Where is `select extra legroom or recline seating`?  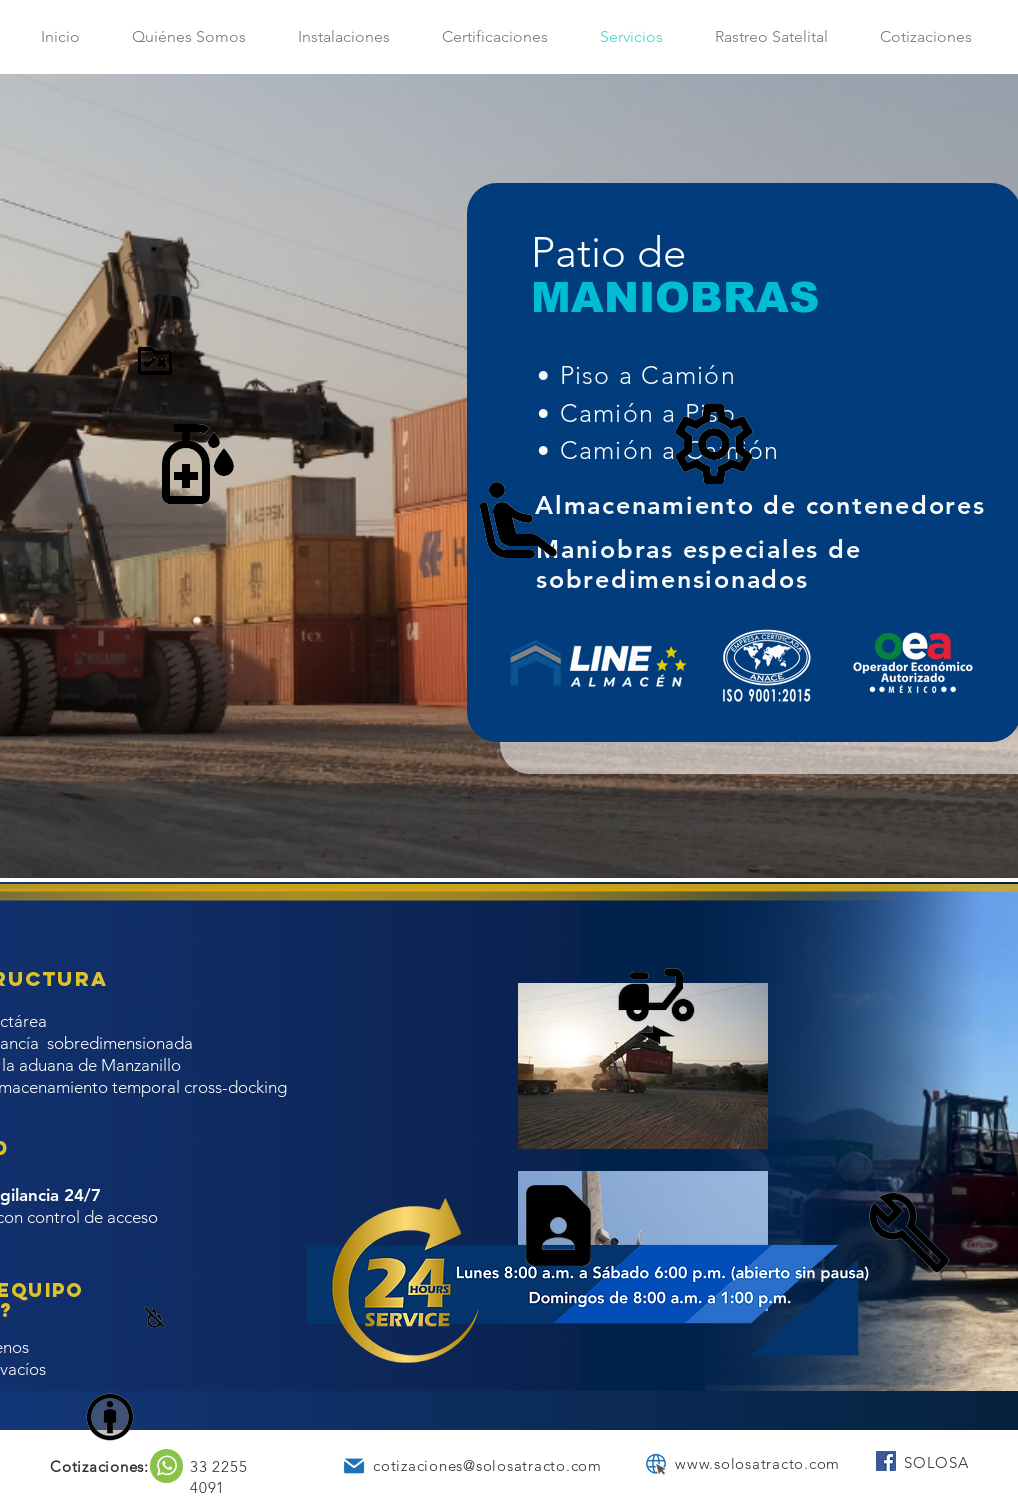 select extra legroom or recline seating is located at coordinates (519, 522).